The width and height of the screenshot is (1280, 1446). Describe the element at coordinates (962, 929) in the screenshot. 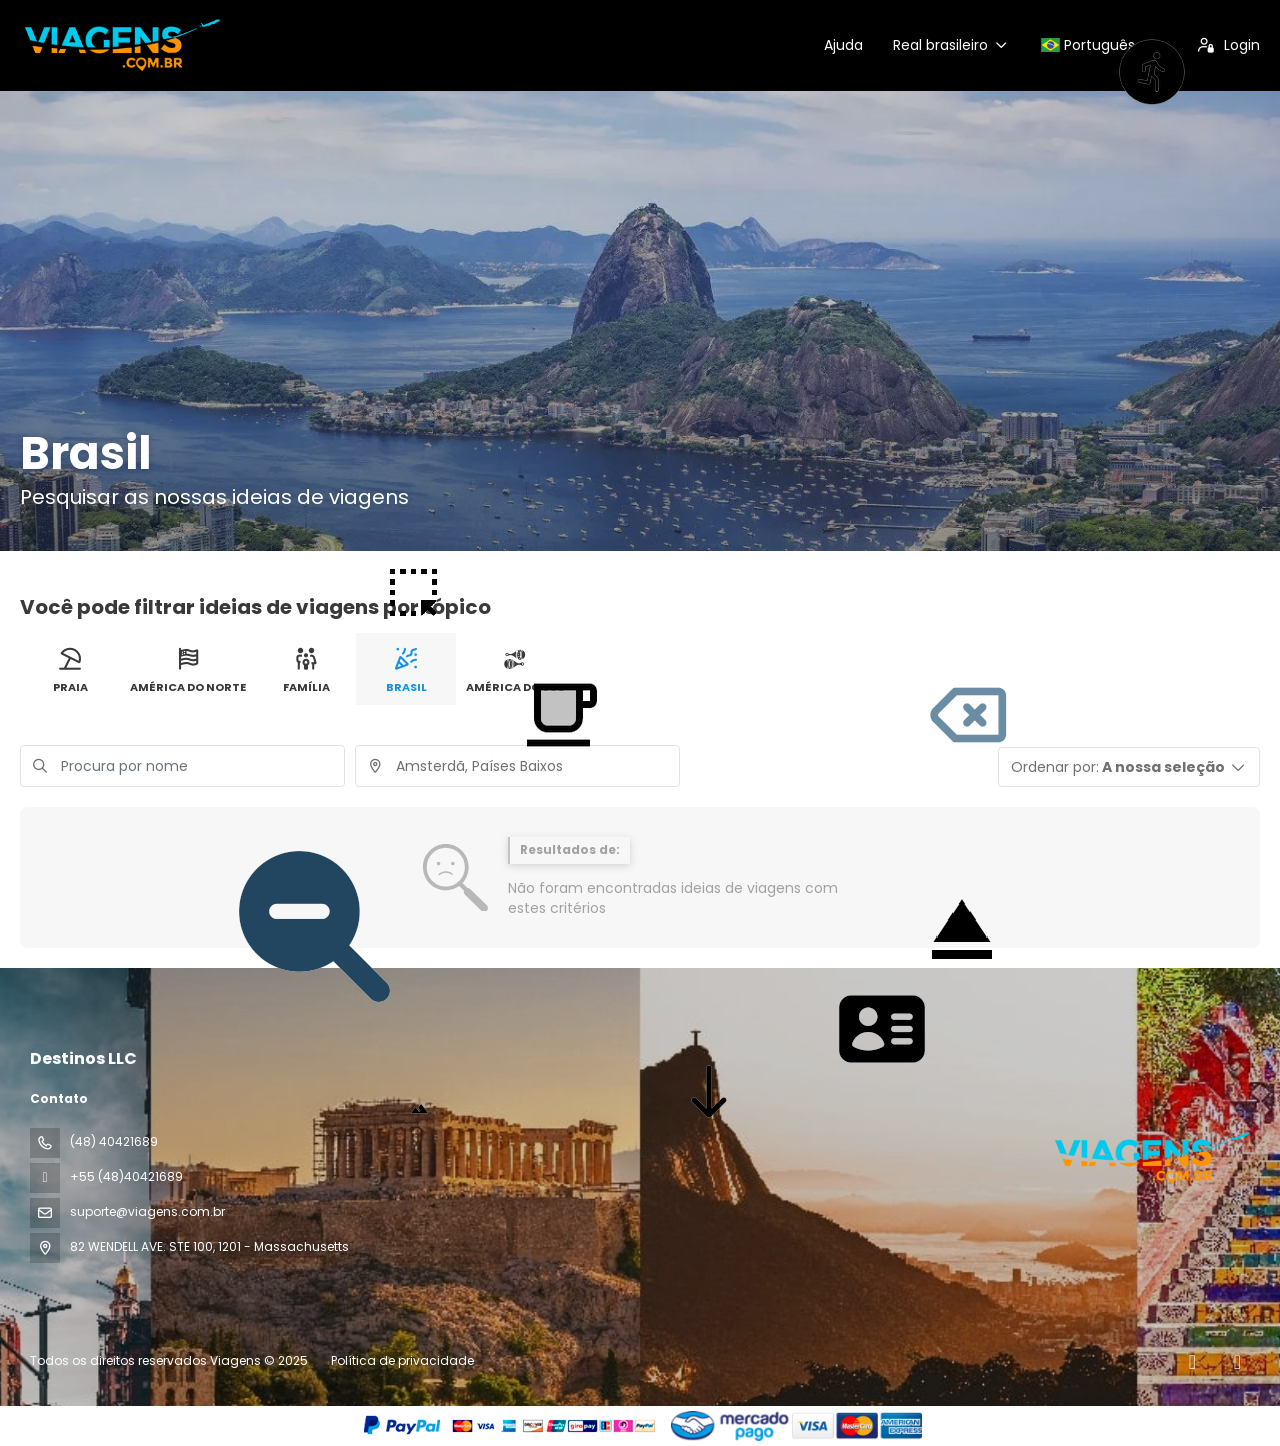

I see `eject removable media or disc` at that location.